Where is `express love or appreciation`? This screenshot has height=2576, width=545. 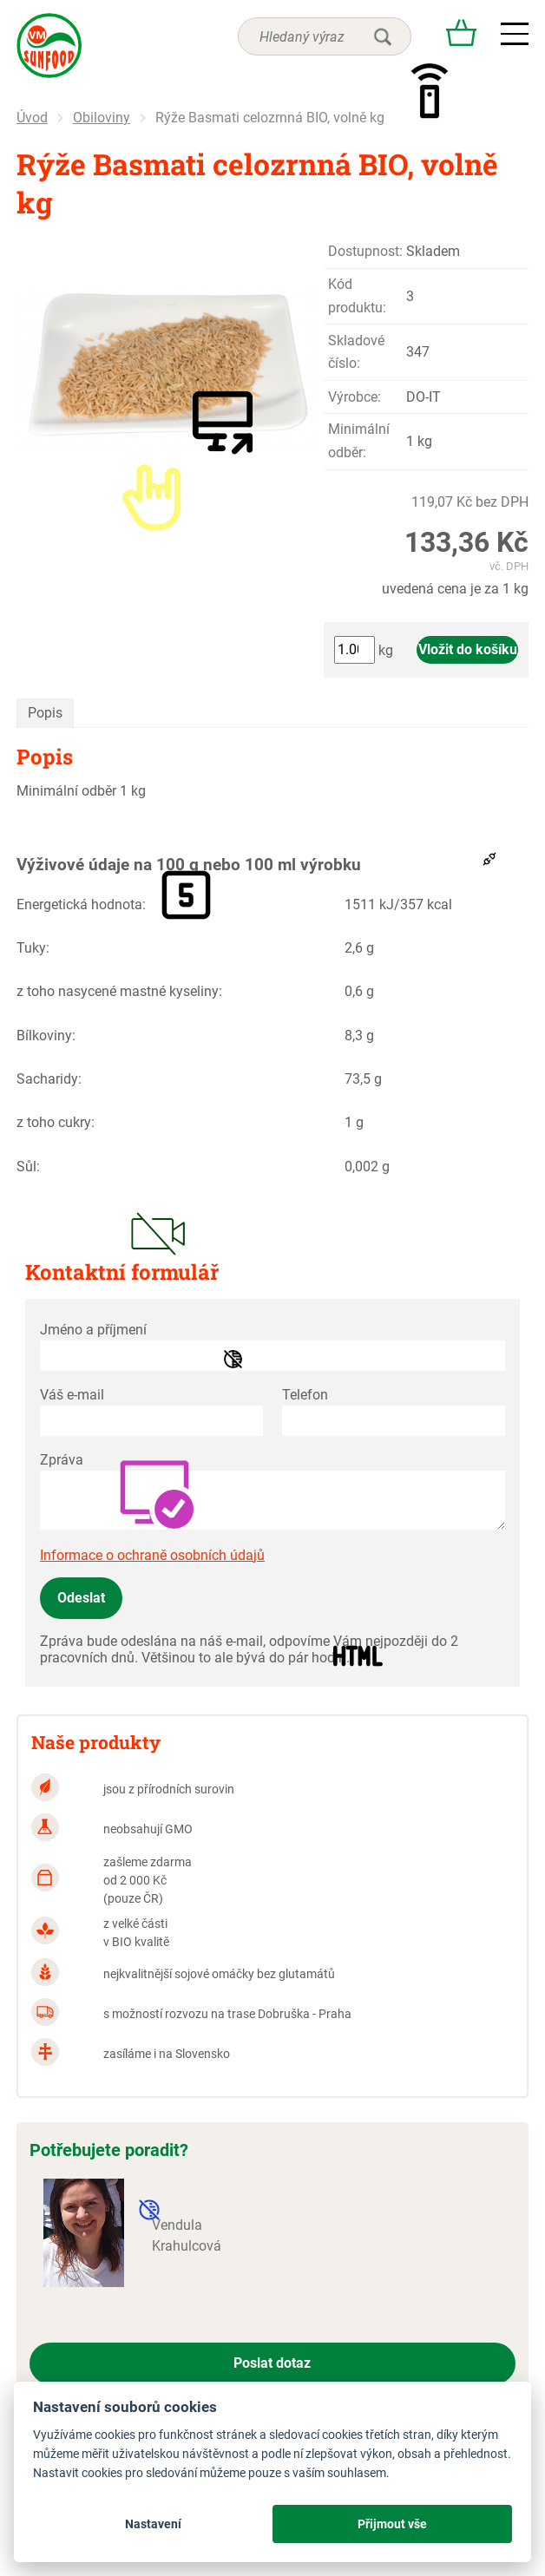 express love or appreciation is located at coordinates (152, 495).